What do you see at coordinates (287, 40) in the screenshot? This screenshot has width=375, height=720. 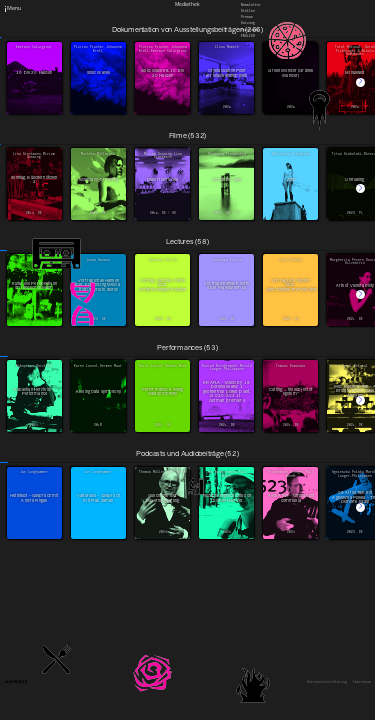 I see `food or restaurant category in a game menu` at bounding box center [287, 40].